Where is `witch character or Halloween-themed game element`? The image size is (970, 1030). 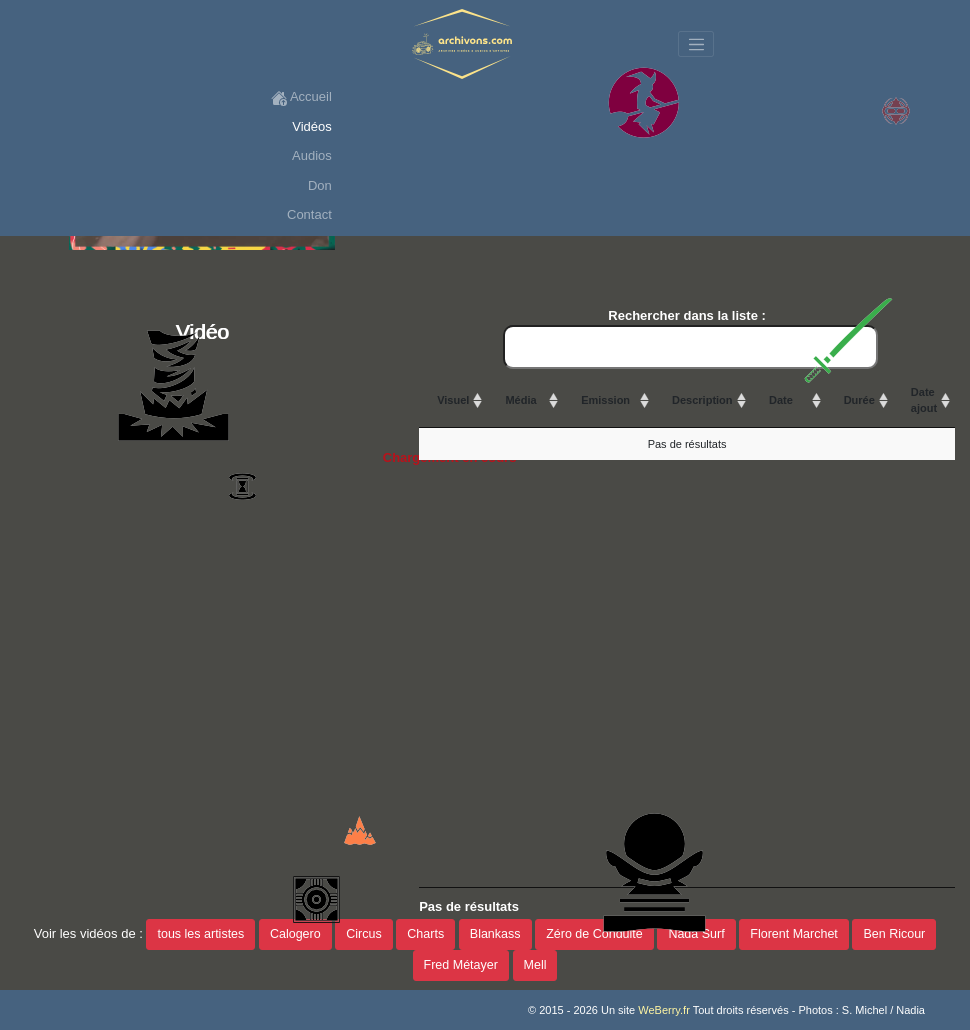 witch character or Halloween-themed game element is located at coordinates (644, 103).